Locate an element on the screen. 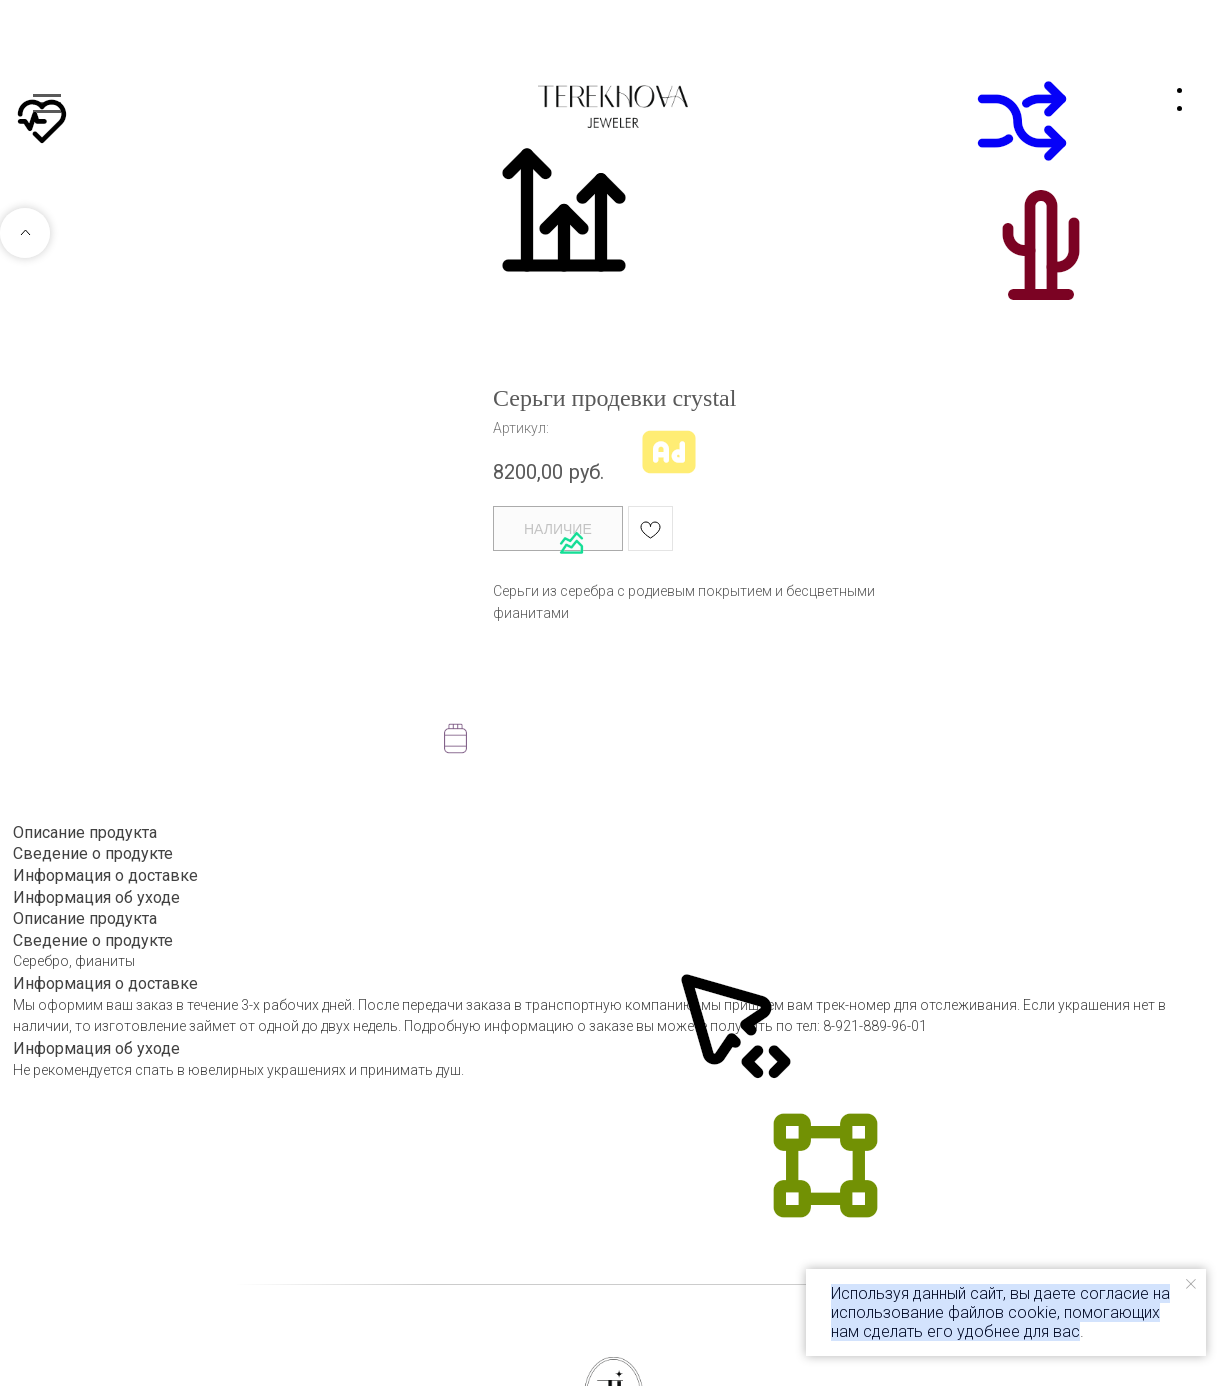  shuffle or randomize playback order is located at coordinates (1022, 121).